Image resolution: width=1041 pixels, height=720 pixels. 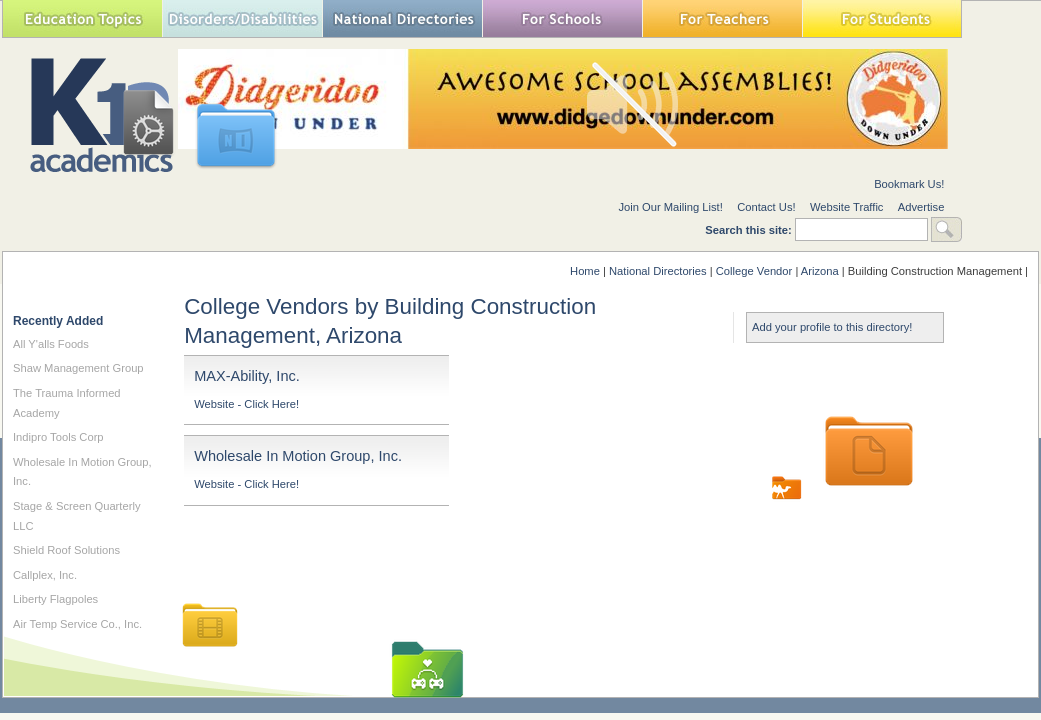 What do you see at coordinates (786, 488) in the screenshot?
I see `folder containing OCaml programming files` at bounding box center [786, 488].